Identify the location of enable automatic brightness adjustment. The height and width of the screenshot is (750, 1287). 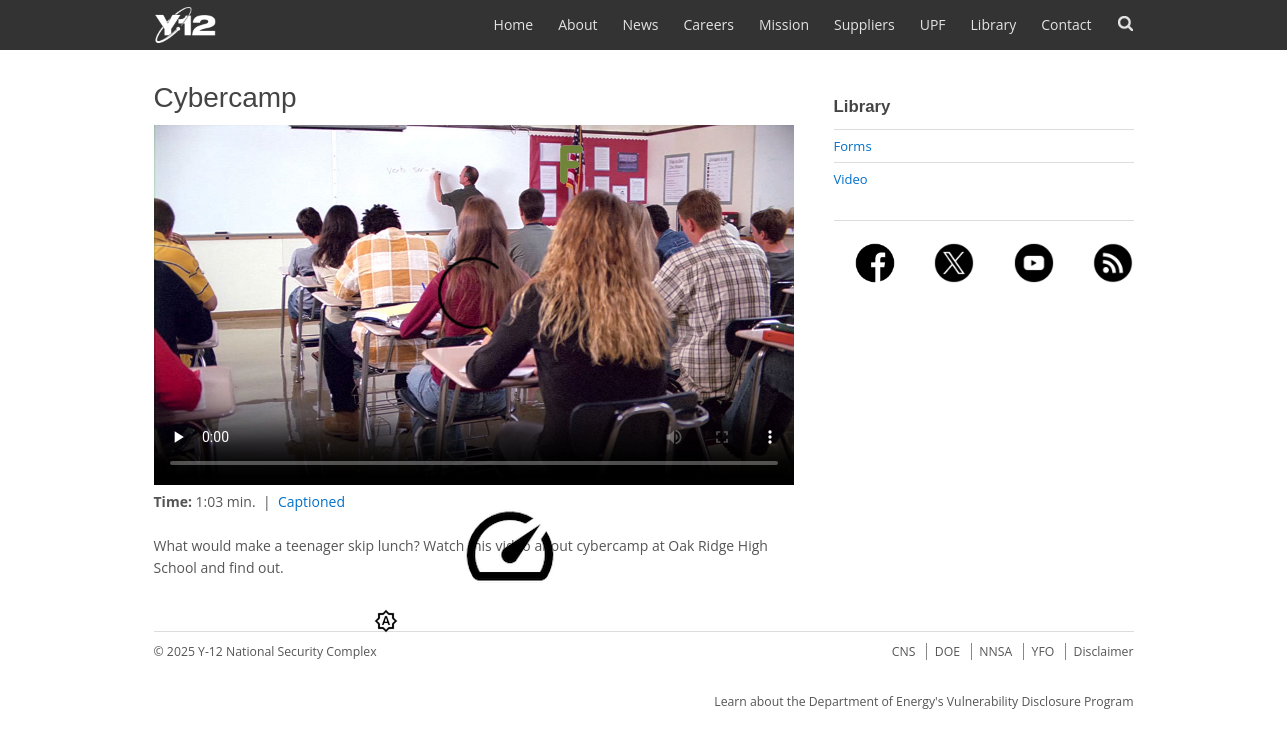
(386, 621).